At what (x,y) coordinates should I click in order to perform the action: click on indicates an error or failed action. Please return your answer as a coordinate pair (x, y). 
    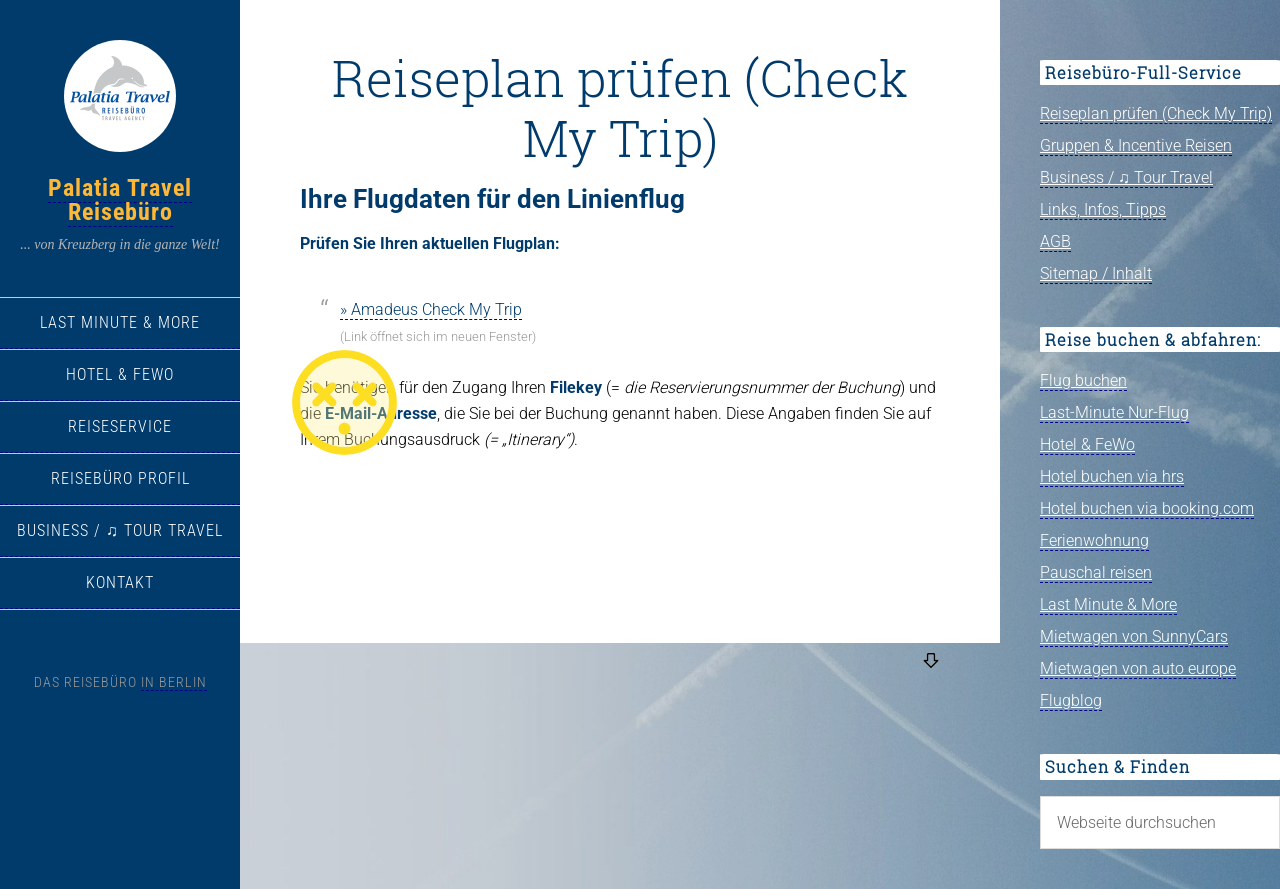
    Looking at the image, I should click on (344, 402).